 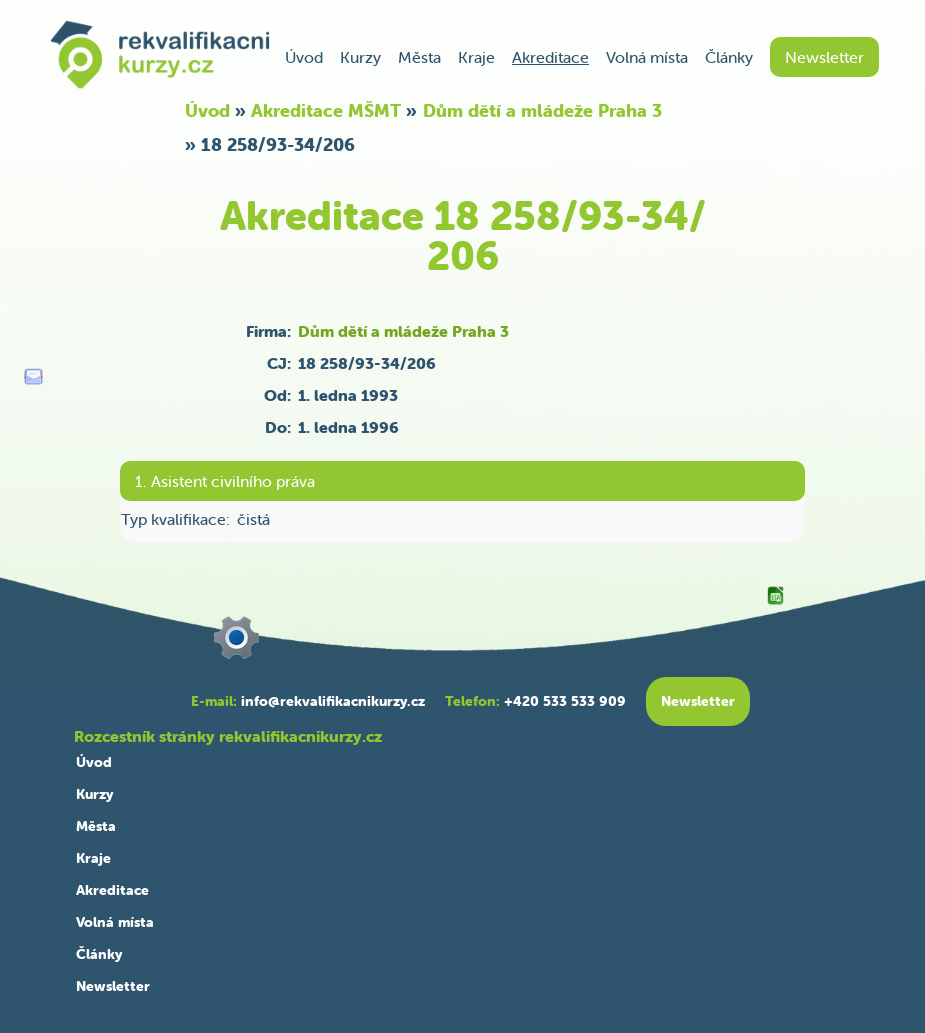 What do you see at coordinates (33, 376) in the screenshot?
I see `open the mail app` at bounding box center [33, 376].